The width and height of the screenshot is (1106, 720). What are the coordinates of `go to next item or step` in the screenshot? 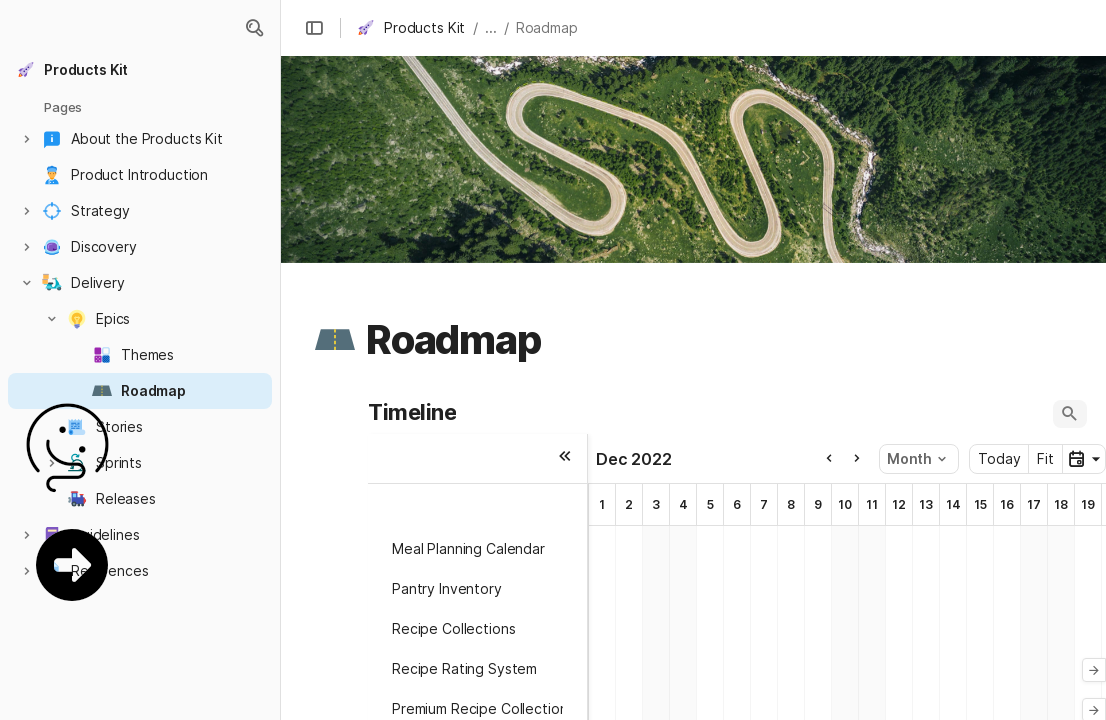 It's located at (72, 565).